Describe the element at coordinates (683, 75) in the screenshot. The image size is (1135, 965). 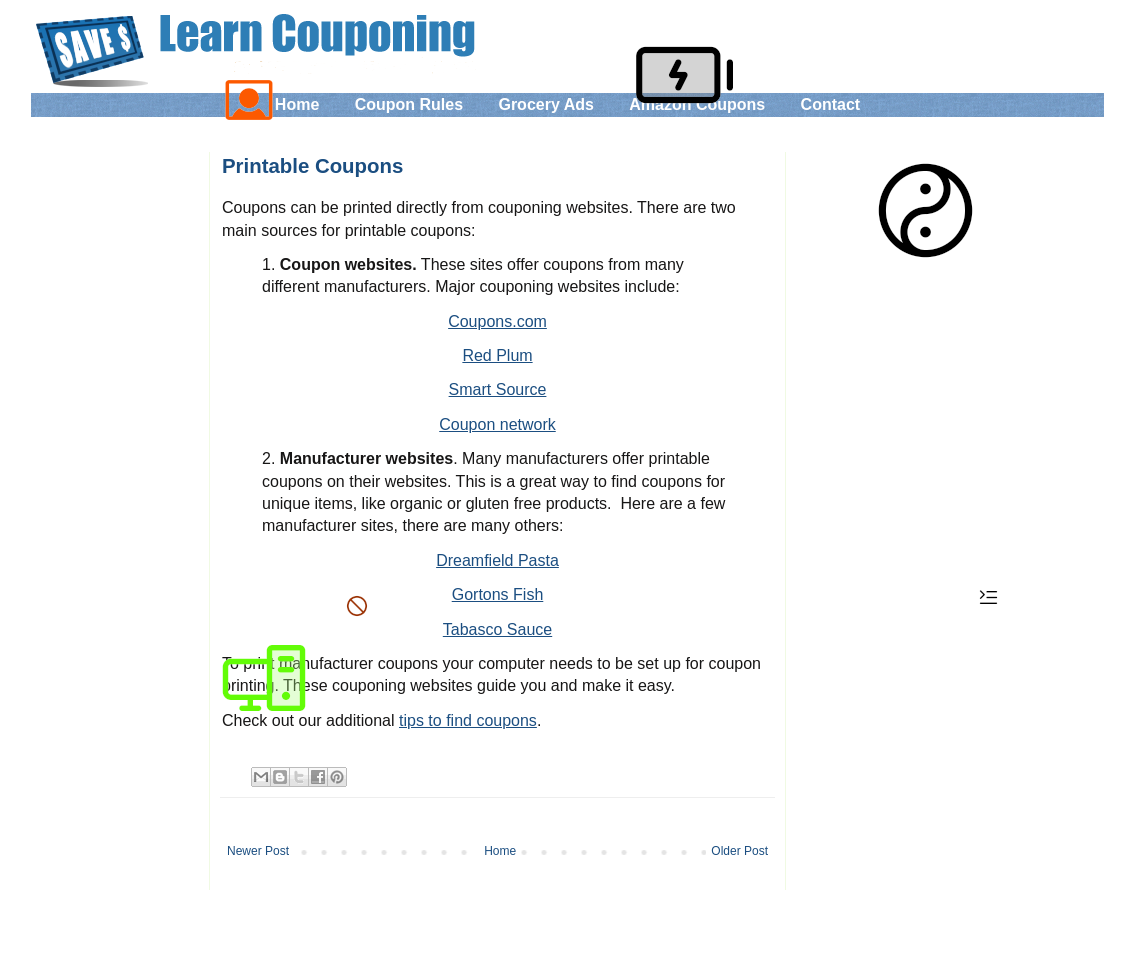
I see `indicates device is currently charging` at that location.